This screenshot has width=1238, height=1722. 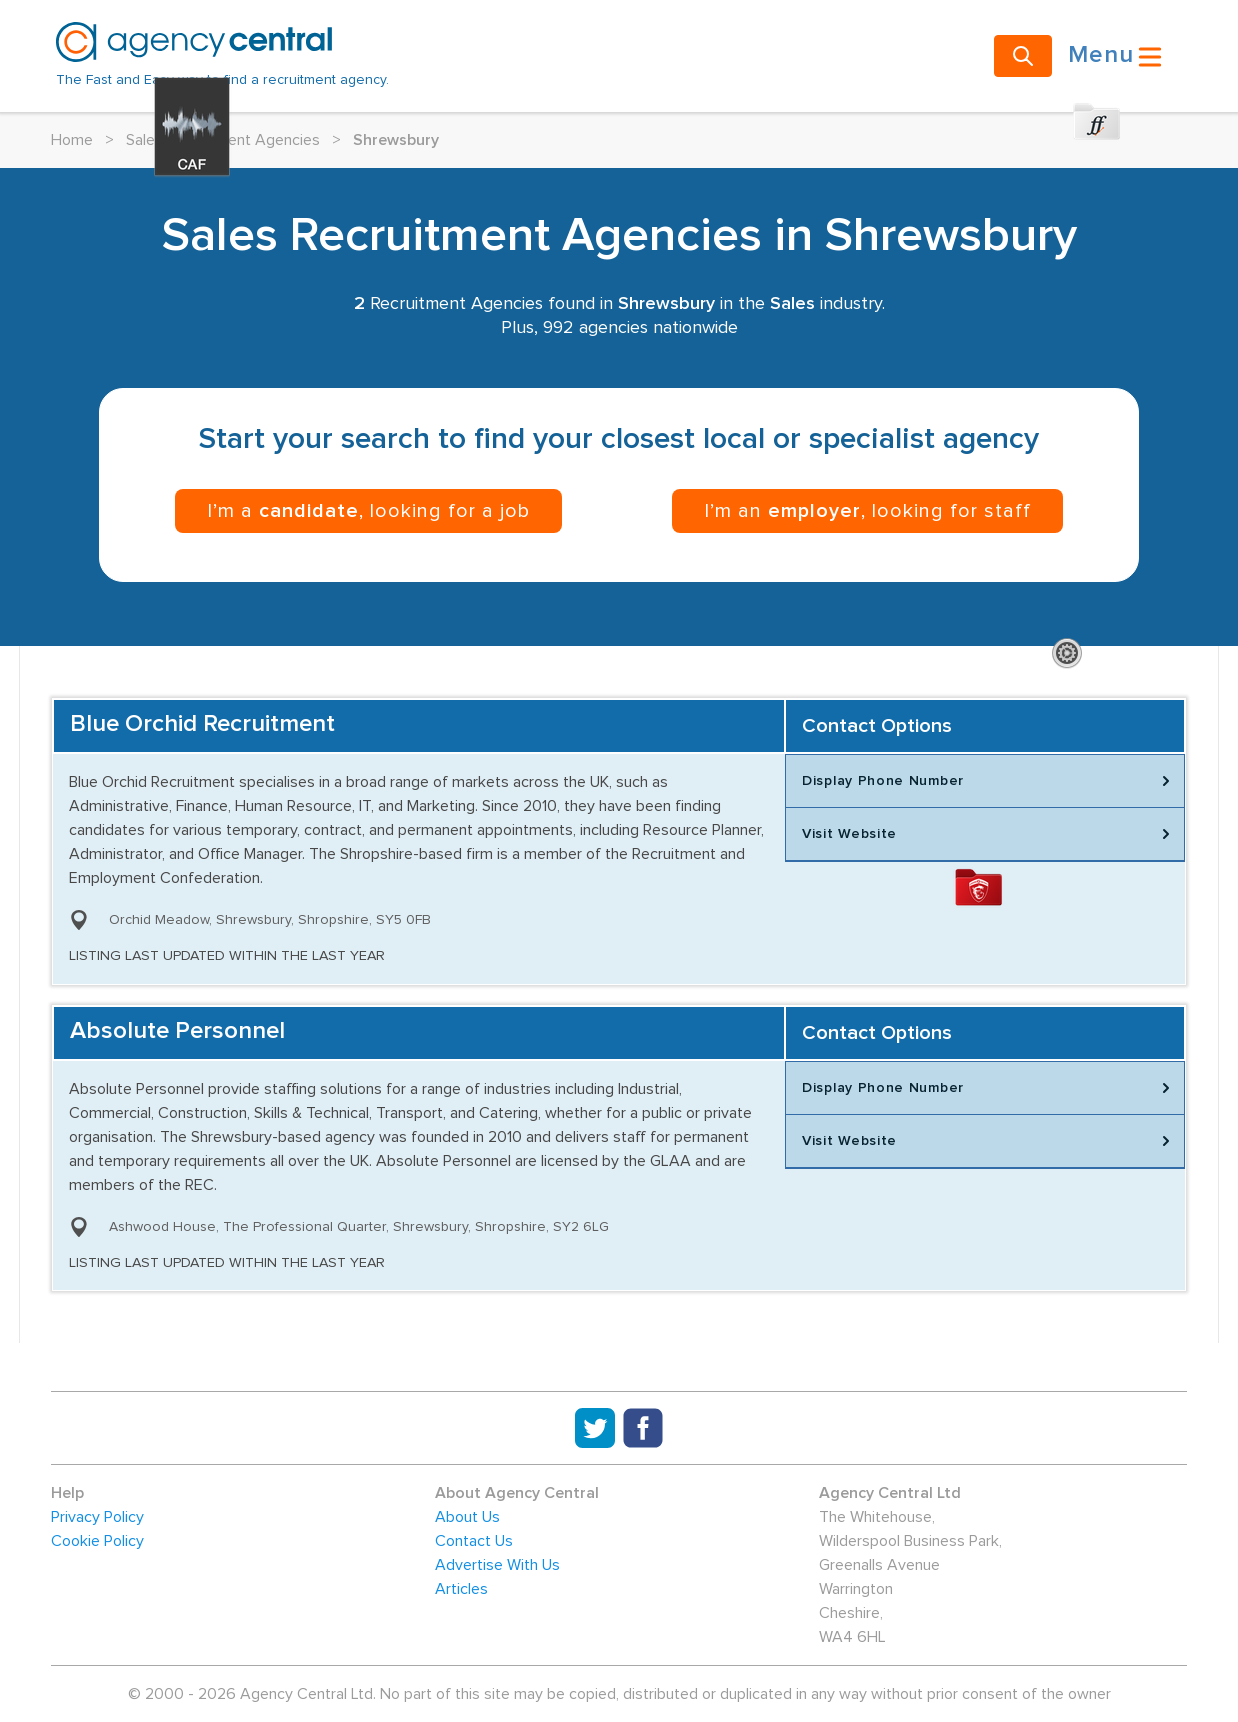 What do you see at coordinates (1067, 653) in the screenshot?
I see `view file properties and settings` at bounding box center [1067, 653].